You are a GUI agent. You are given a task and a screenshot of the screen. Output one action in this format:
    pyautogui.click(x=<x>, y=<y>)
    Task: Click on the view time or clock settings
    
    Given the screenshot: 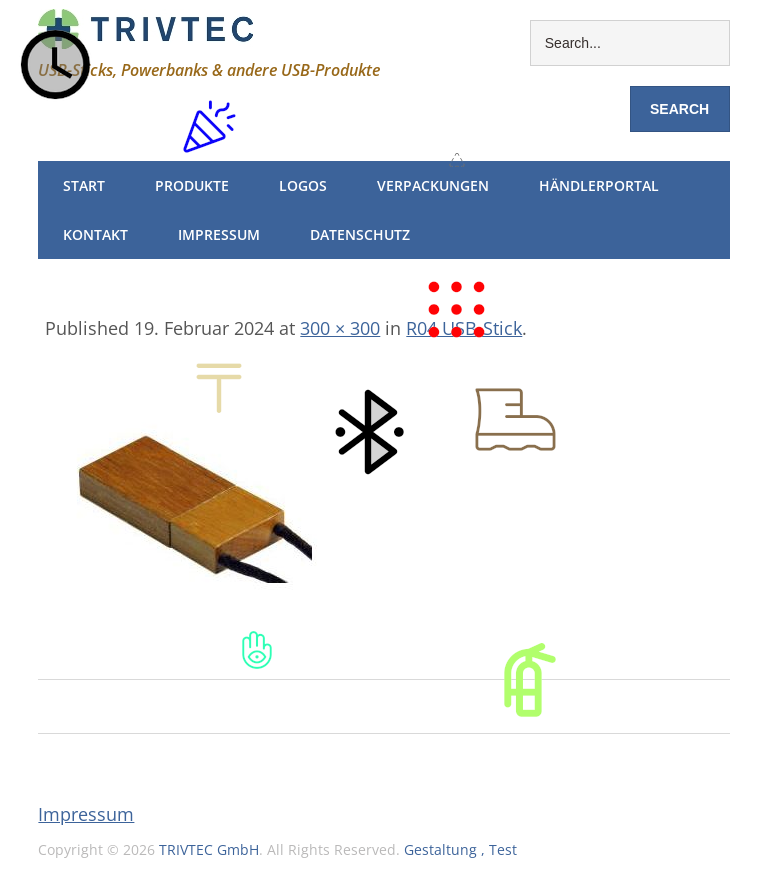 What is the action you would take?
    pyautogui.click(x=55, y=64)
    